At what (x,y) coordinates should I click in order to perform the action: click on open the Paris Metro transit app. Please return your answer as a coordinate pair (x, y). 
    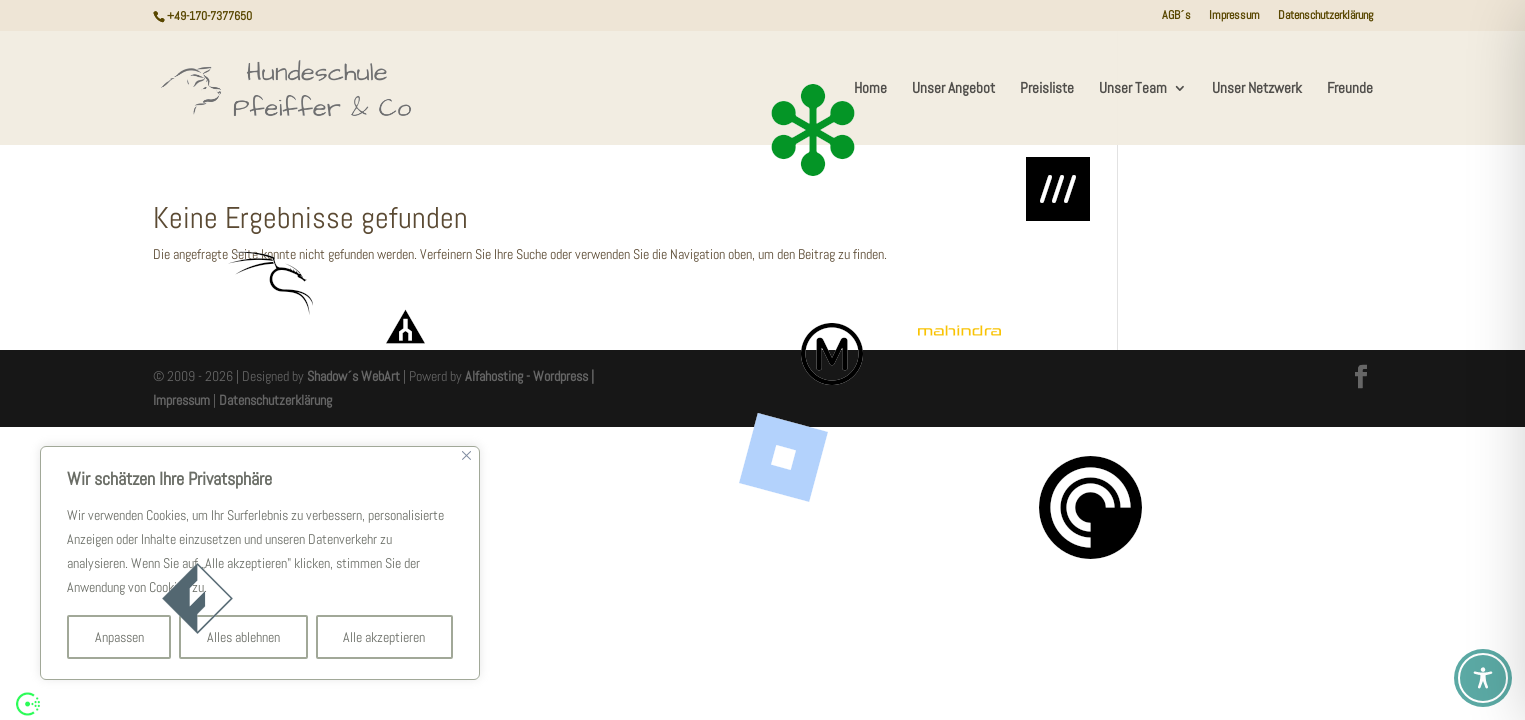
    Looking at the image, I should click on (832, 354).